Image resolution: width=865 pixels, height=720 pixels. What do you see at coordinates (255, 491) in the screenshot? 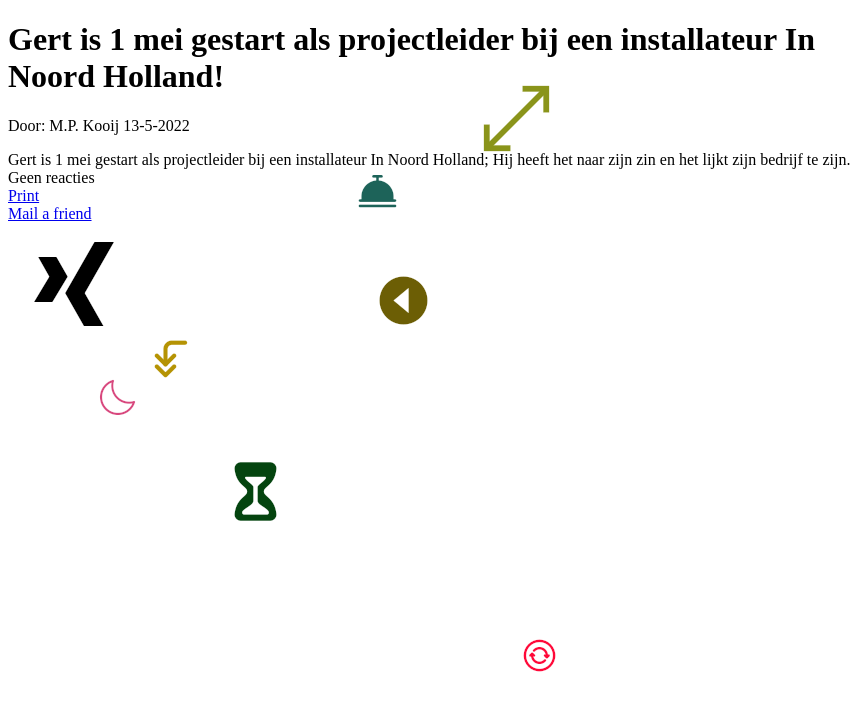
I see `indicates loading or processing in progress` at bounding box center [255, 491].